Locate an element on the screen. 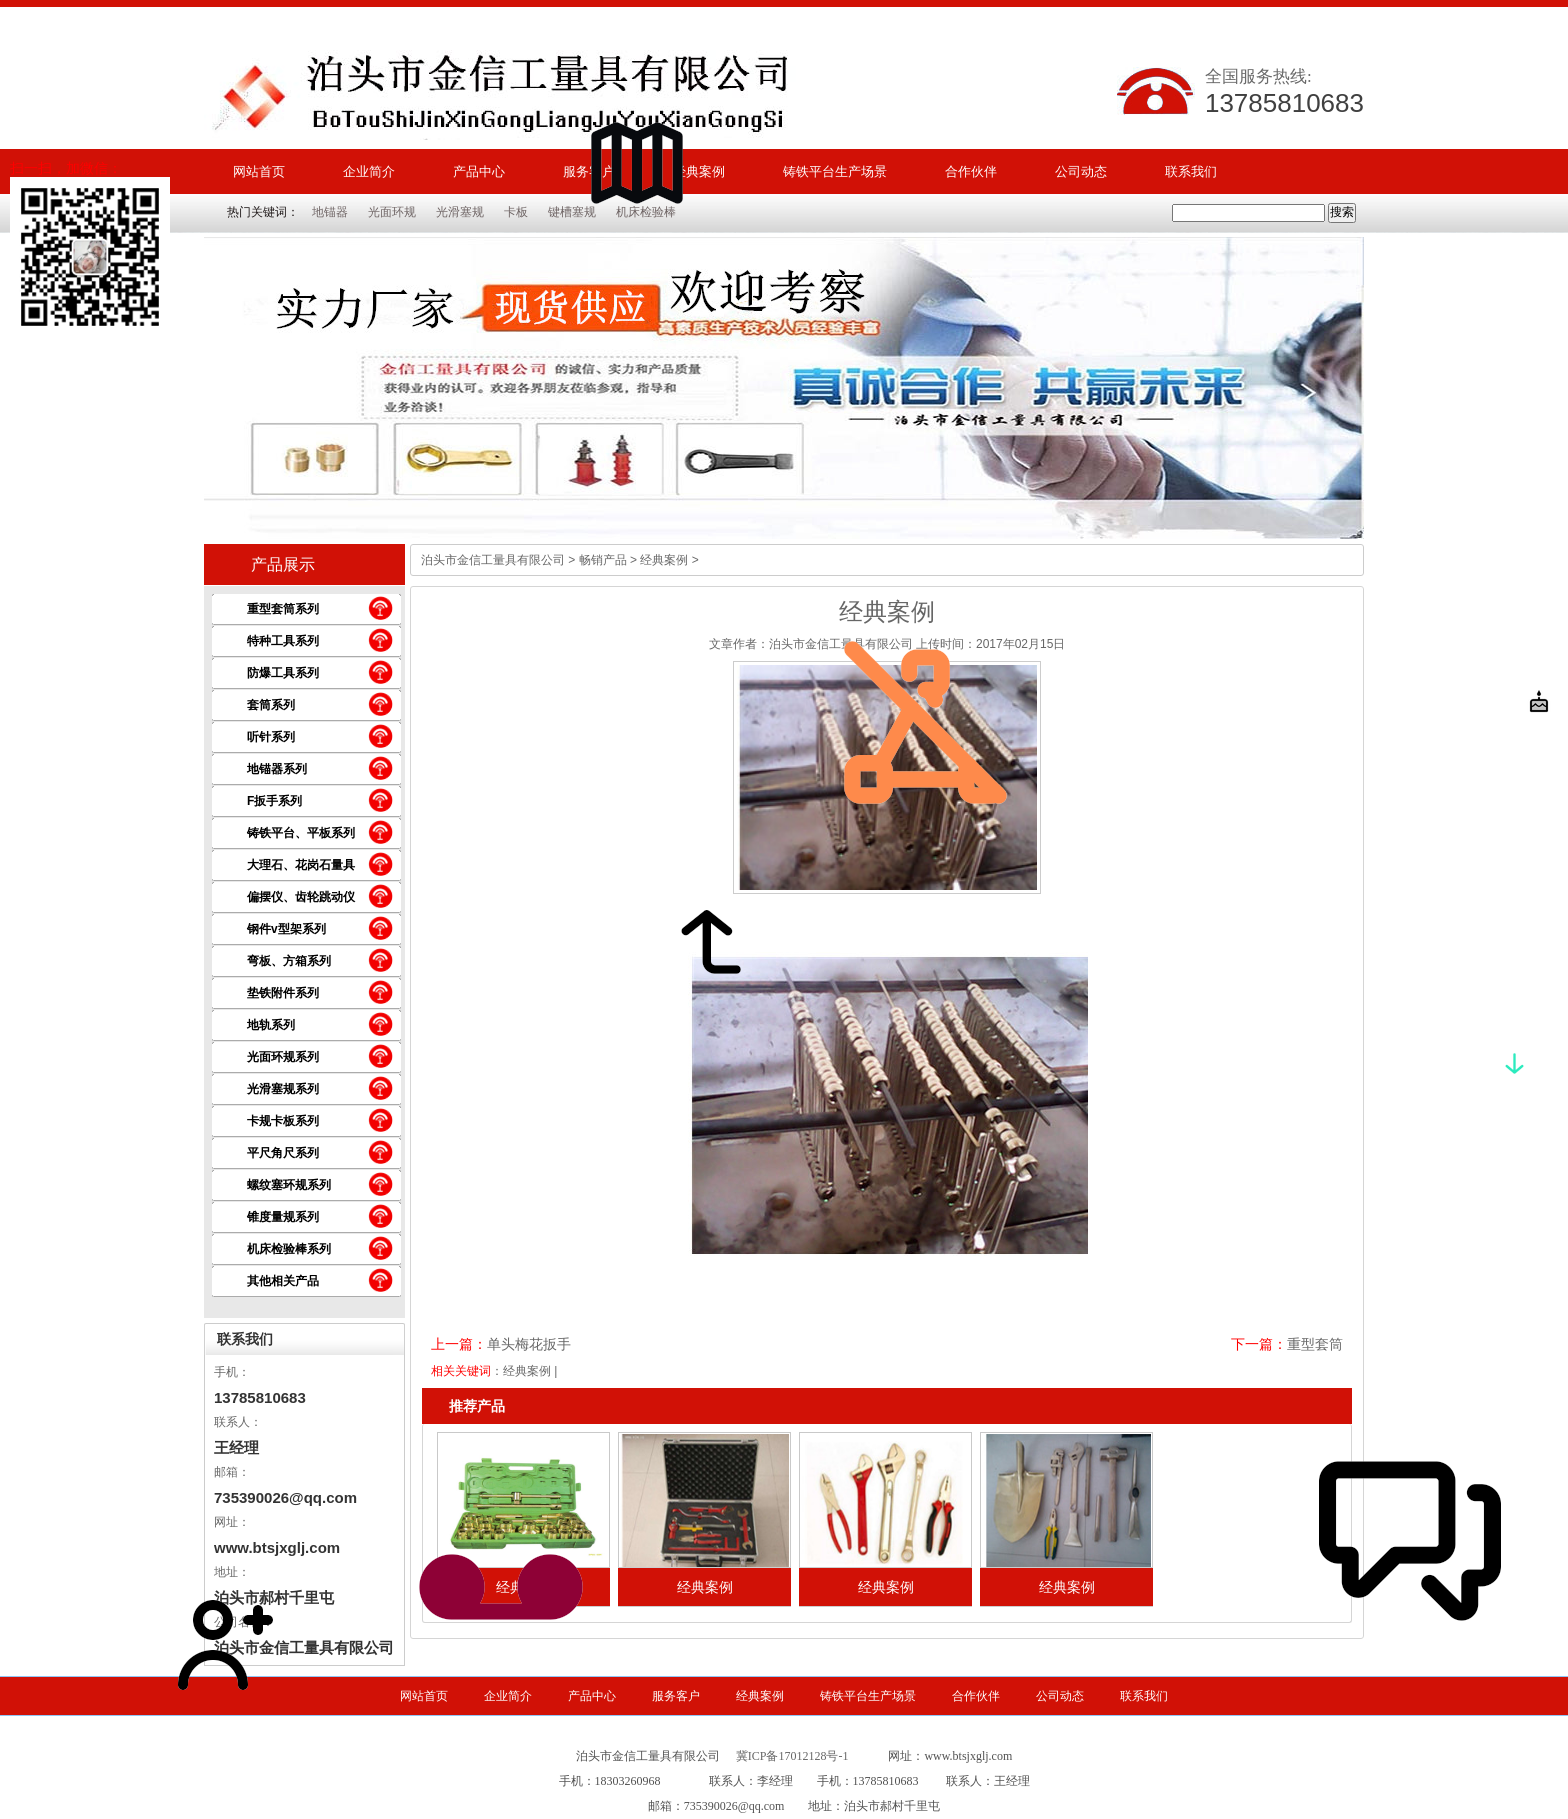 The width and height of the screenshot is (1568, 1819). view discussion thread is located at coordinates (1410, 1541).